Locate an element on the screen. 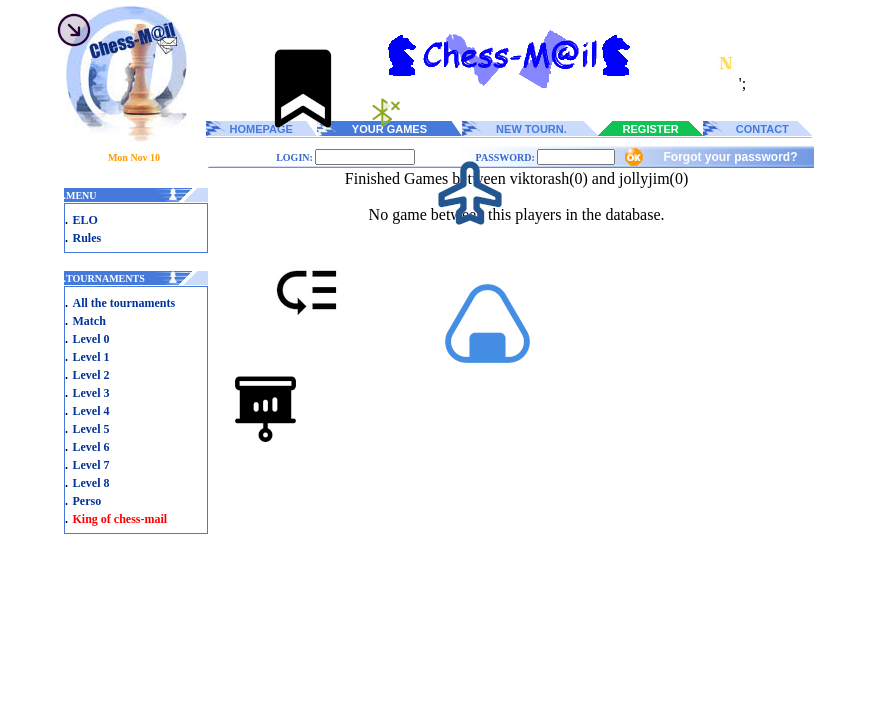 The image size is (877, 720). enable airplane mode is located at coordinates (470, 193).